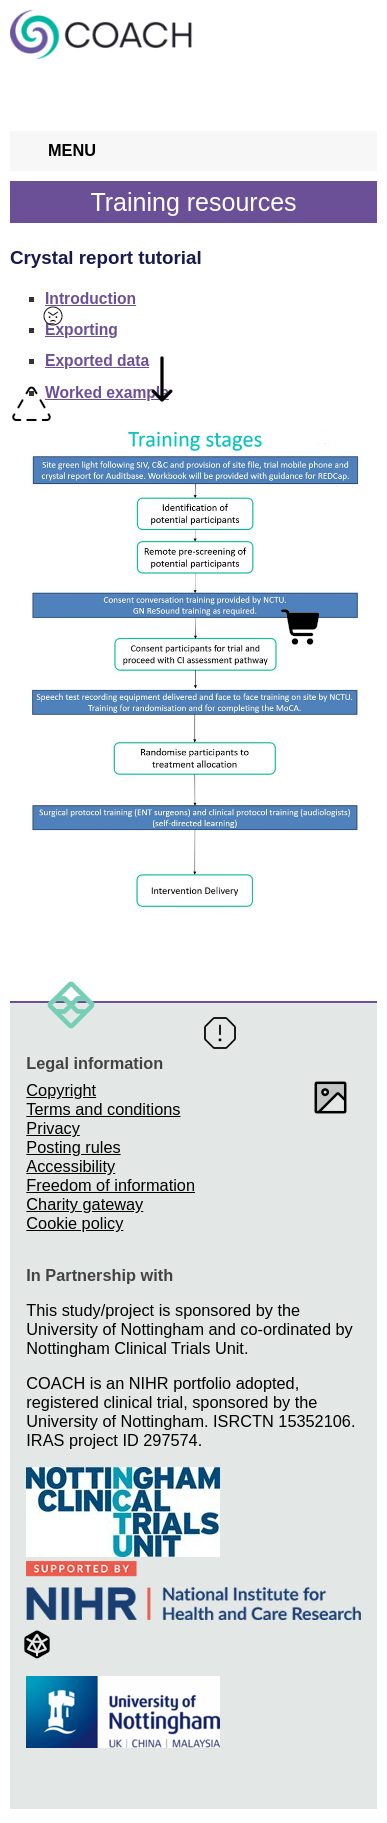  I want to click on indicate angry reaction or emotion, so click(53, 316).